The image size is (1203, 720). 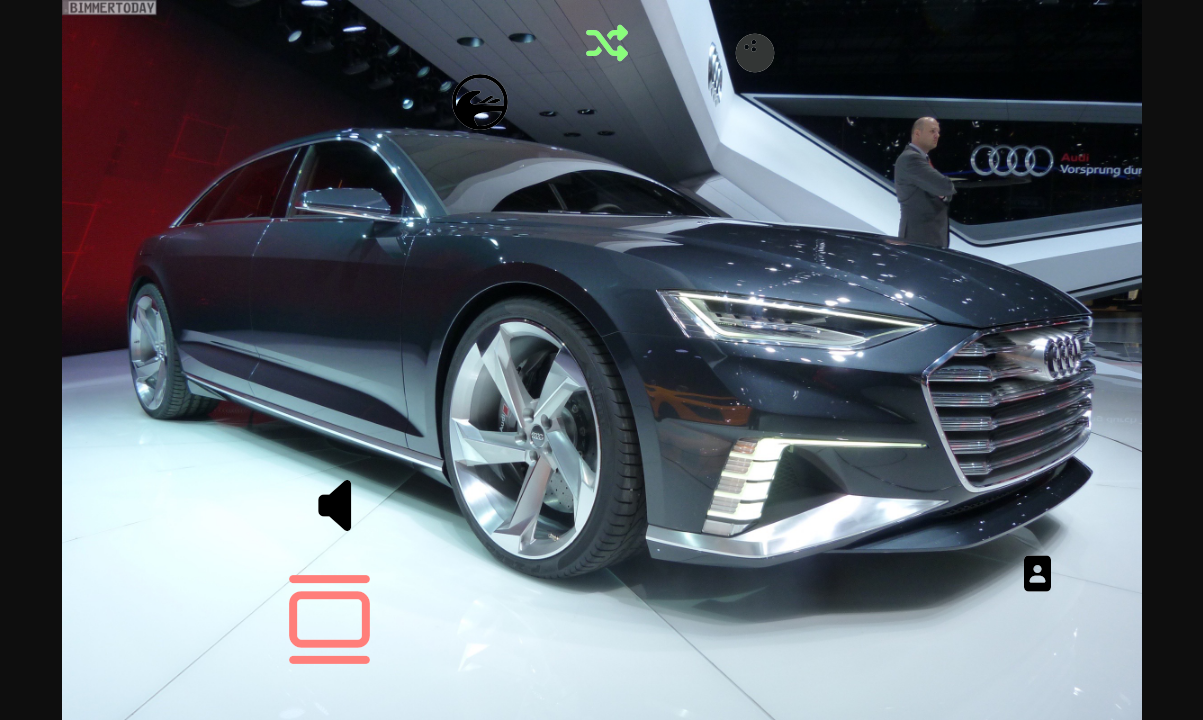 I want to click on view profile picture or portrait image, so click(x=1037, y=573).